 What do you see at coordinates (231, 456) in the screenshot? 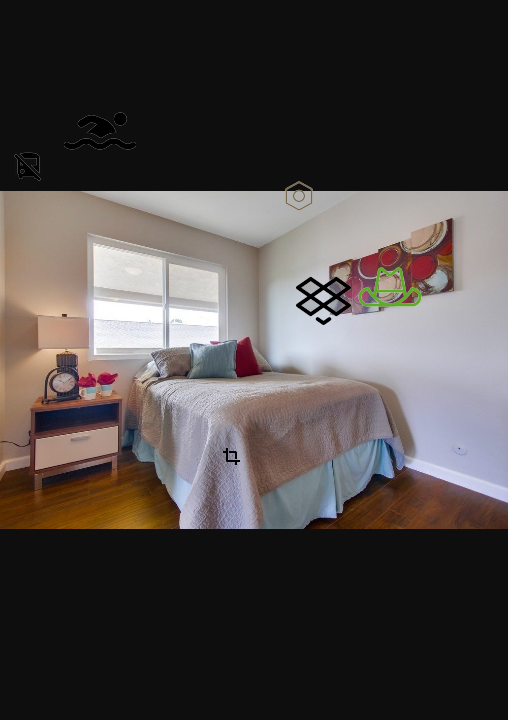
I see `crop an image` at bounding box center [231, 456].